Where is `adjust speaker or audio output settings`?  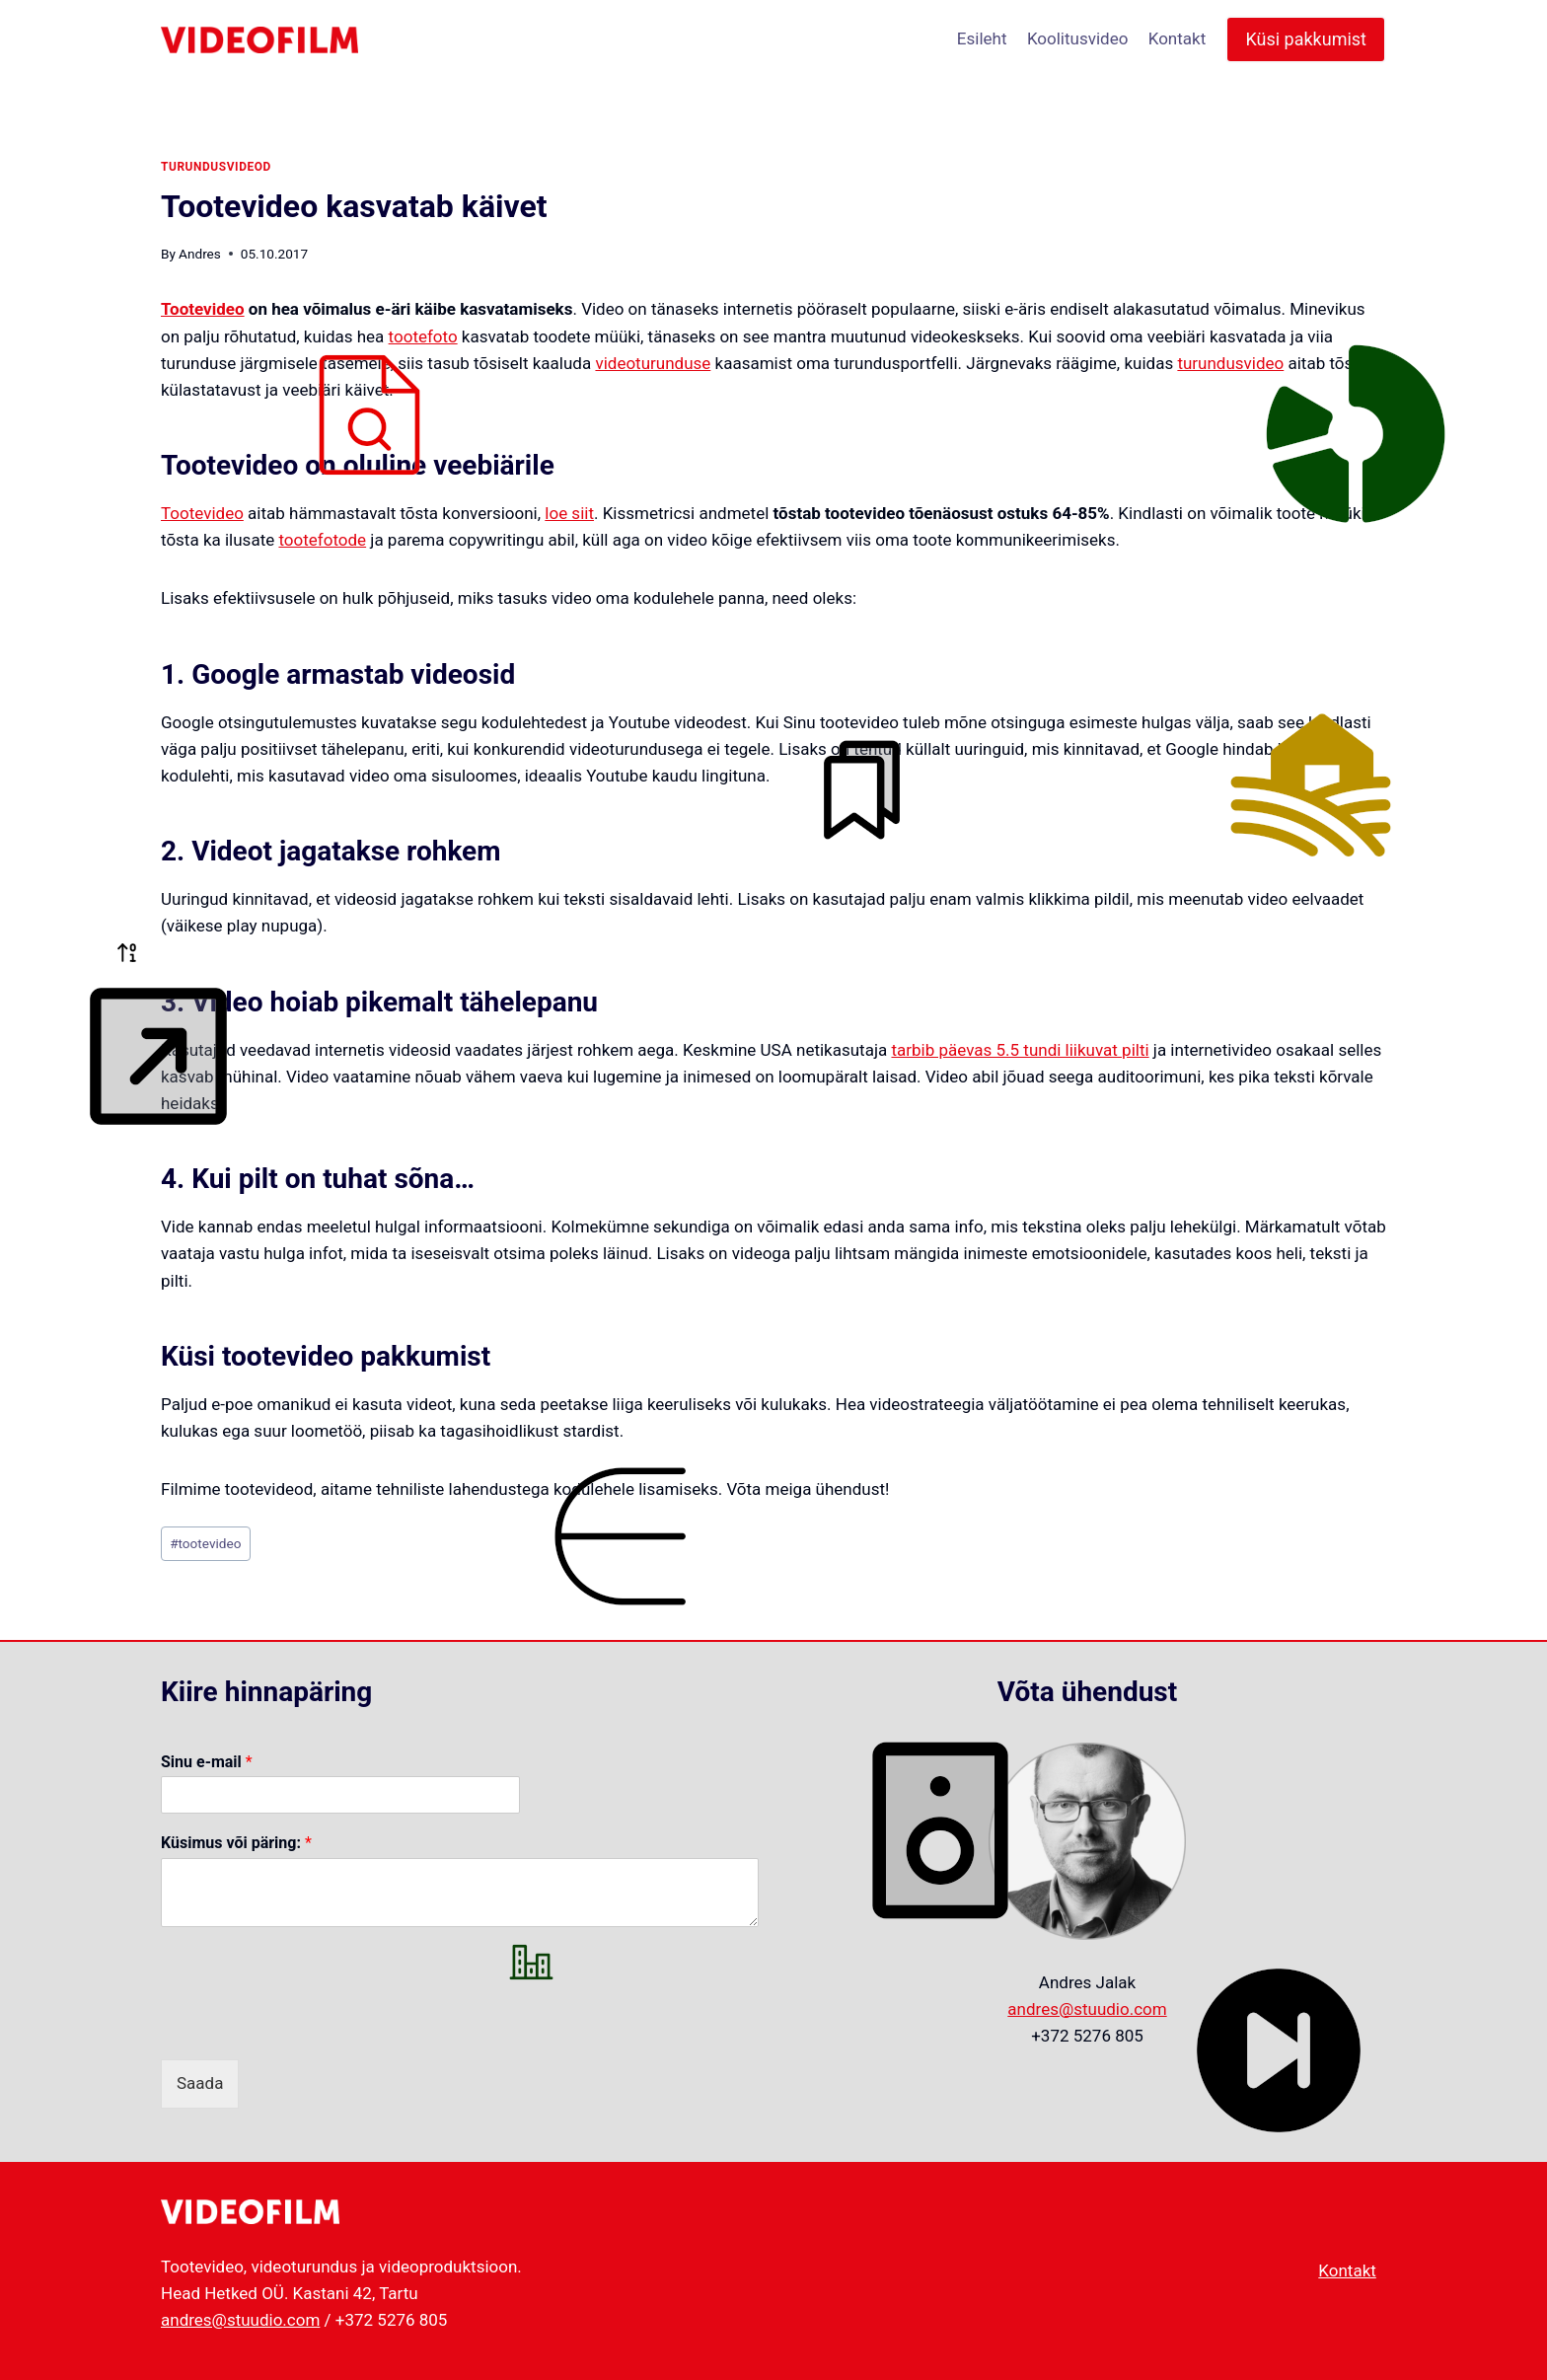
adjust speaker or audio output settings is located at coordinates (940, 1830).